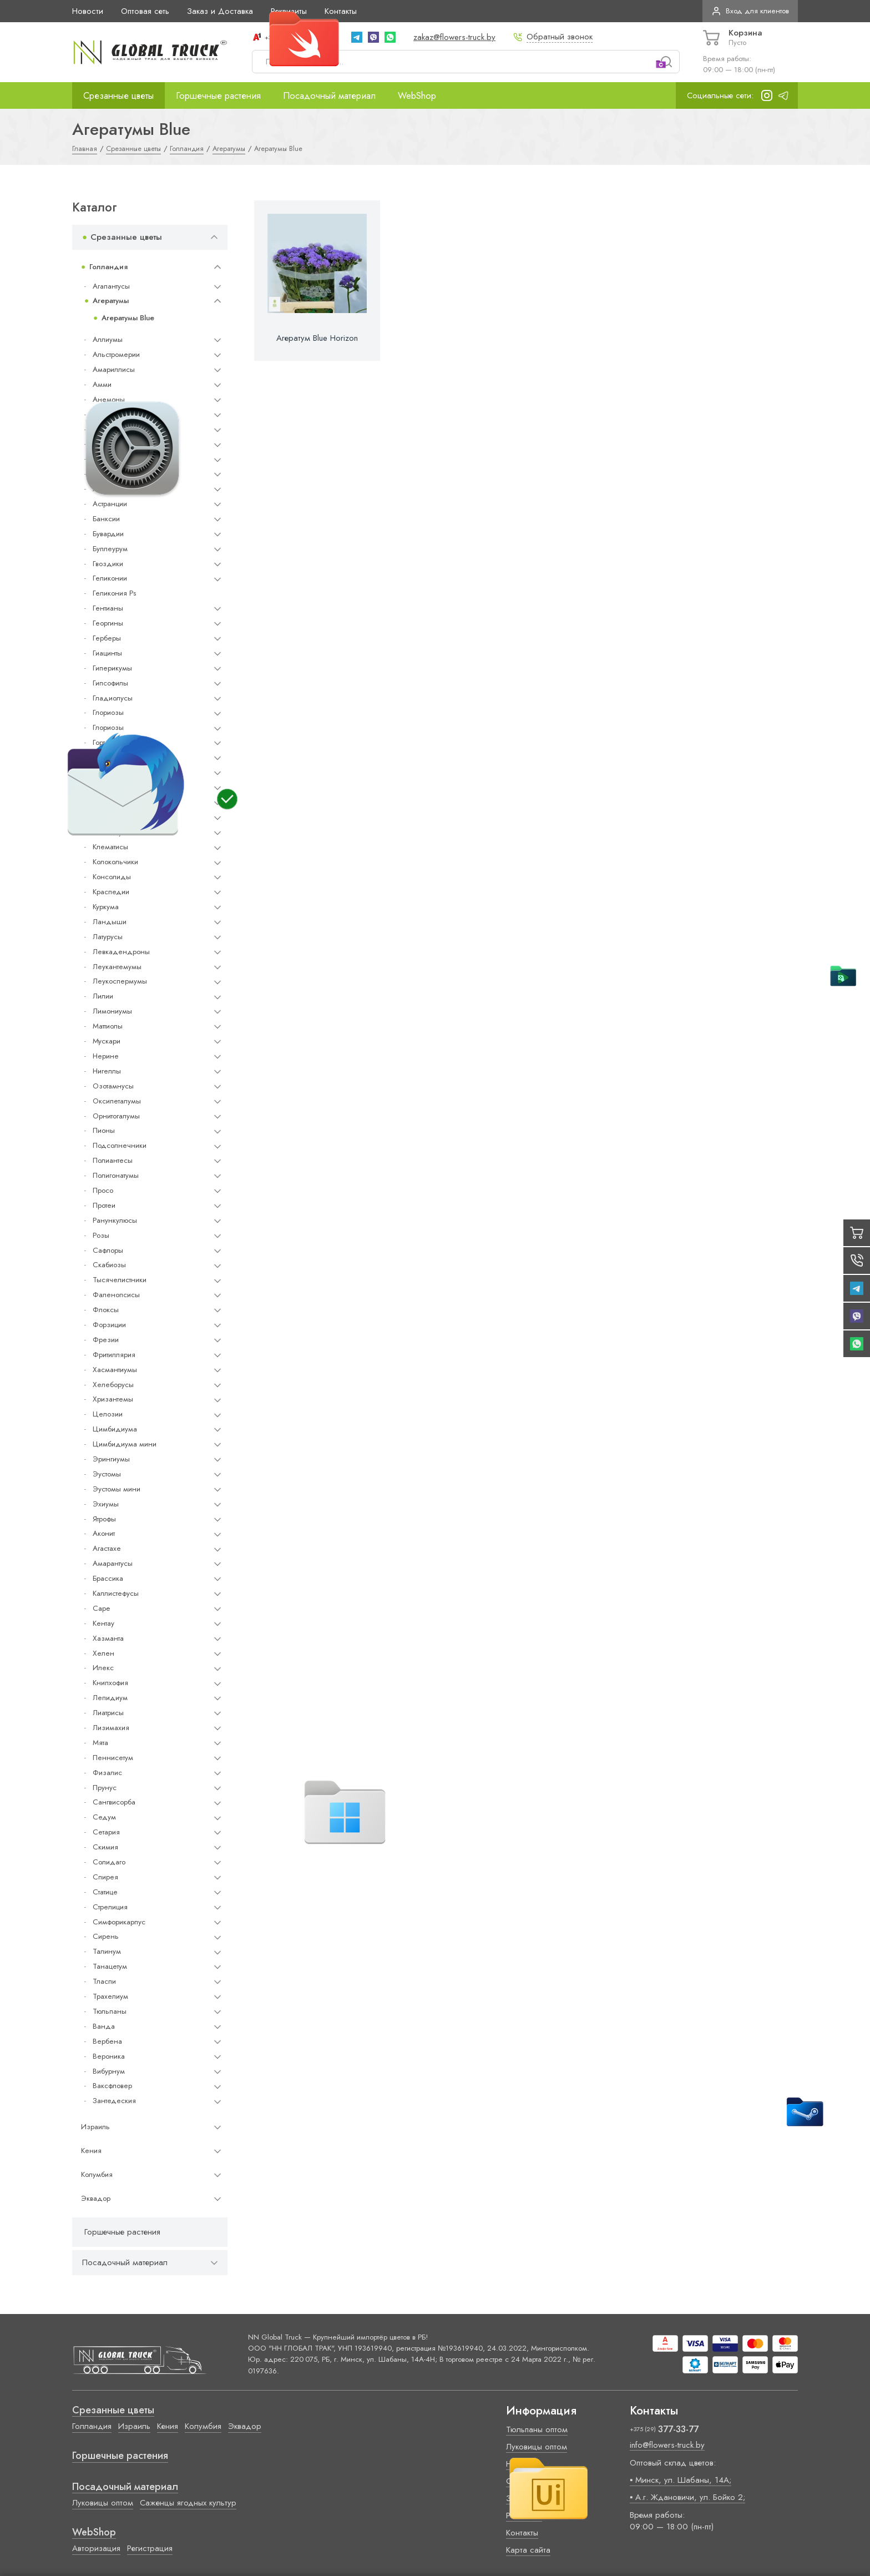  I want to click on open folder containing swift programming projects, so click(304, 41).